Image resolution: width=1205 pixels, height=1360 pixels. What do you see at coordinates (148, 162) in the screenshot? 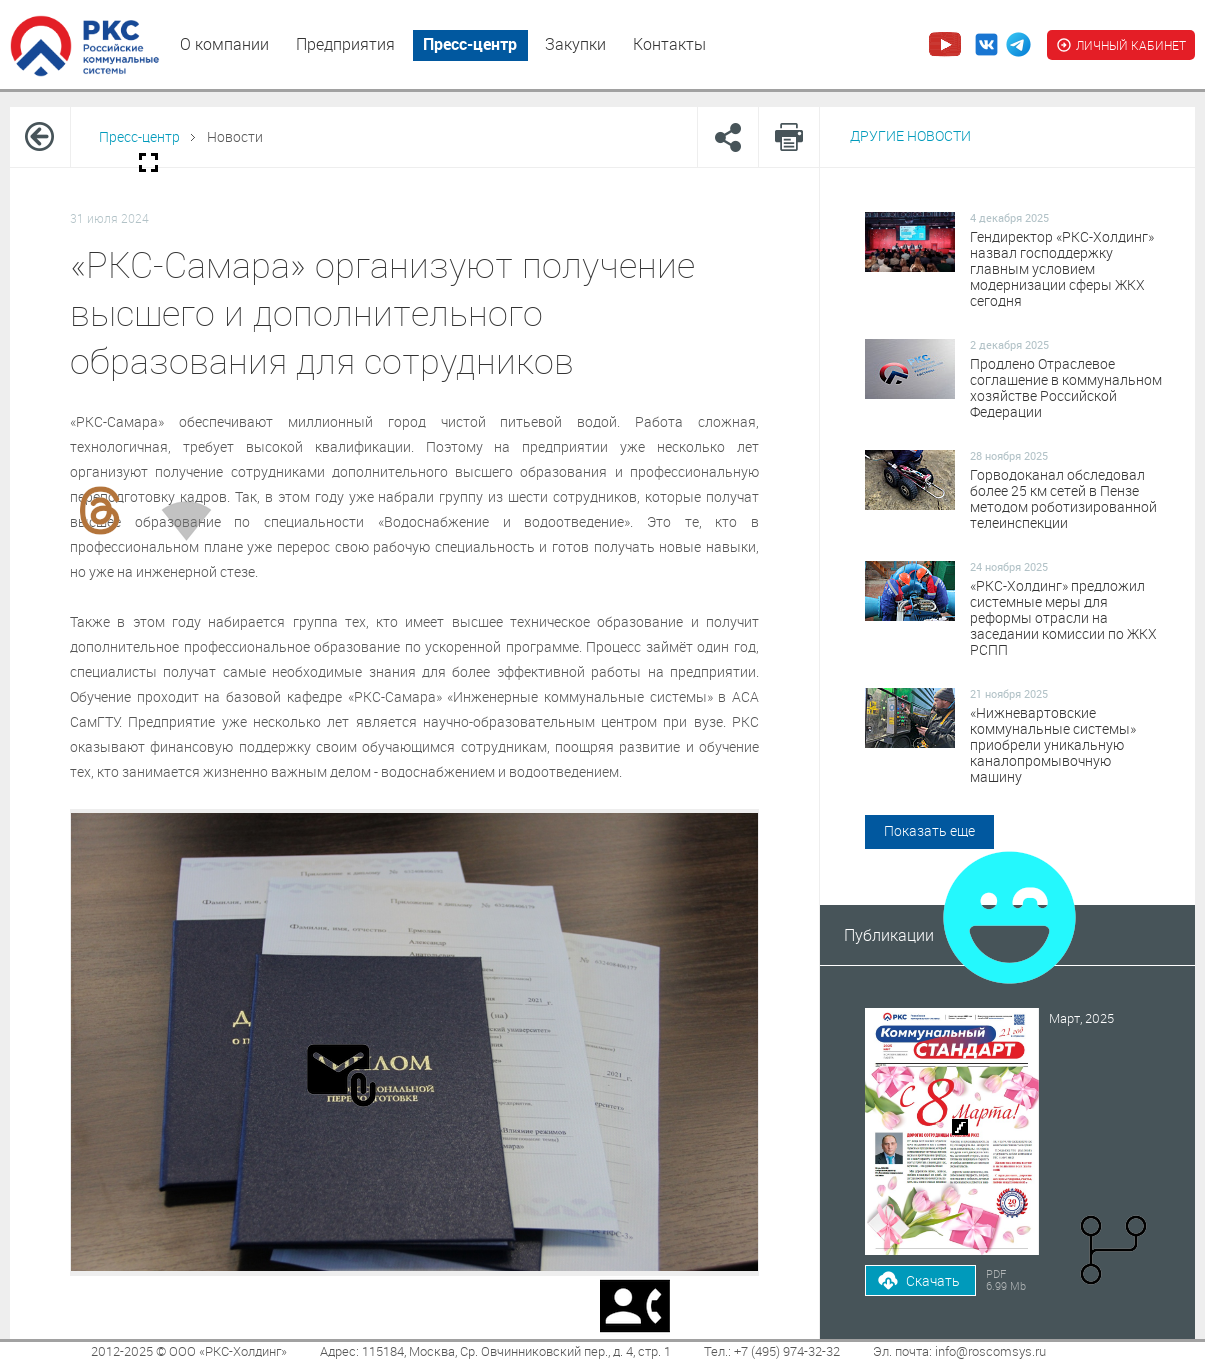
I see `expand to fullscreen mode` at bounding box center [148, 162].